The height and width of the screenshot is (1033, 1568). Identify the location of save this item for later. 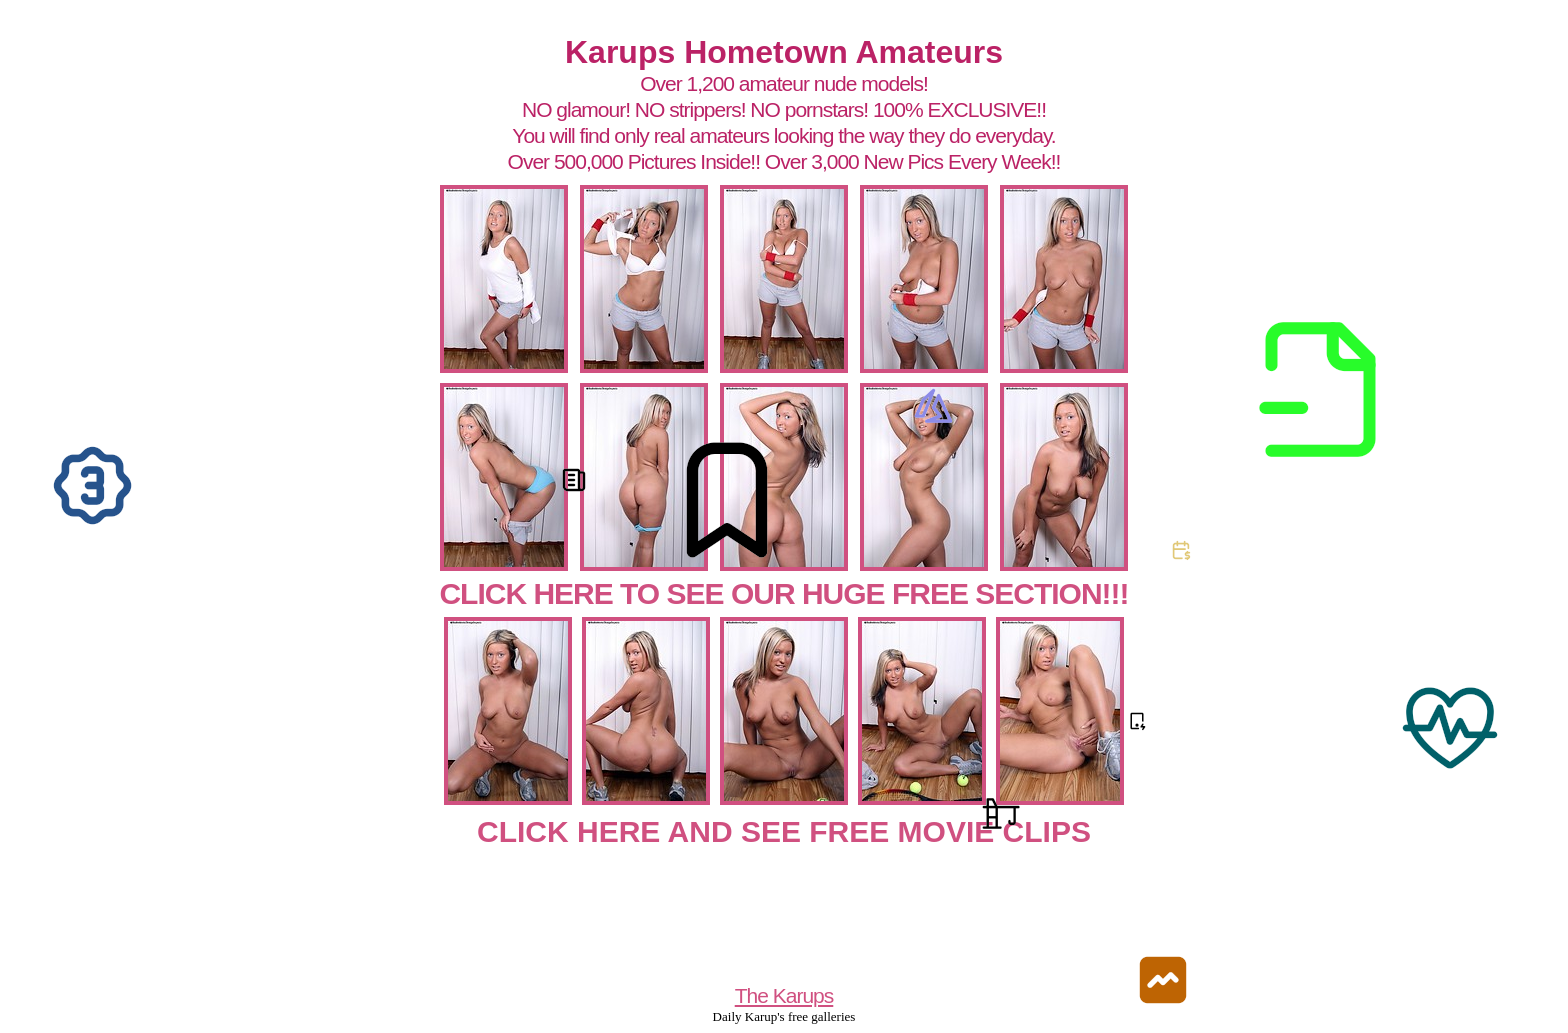
(727, 500).